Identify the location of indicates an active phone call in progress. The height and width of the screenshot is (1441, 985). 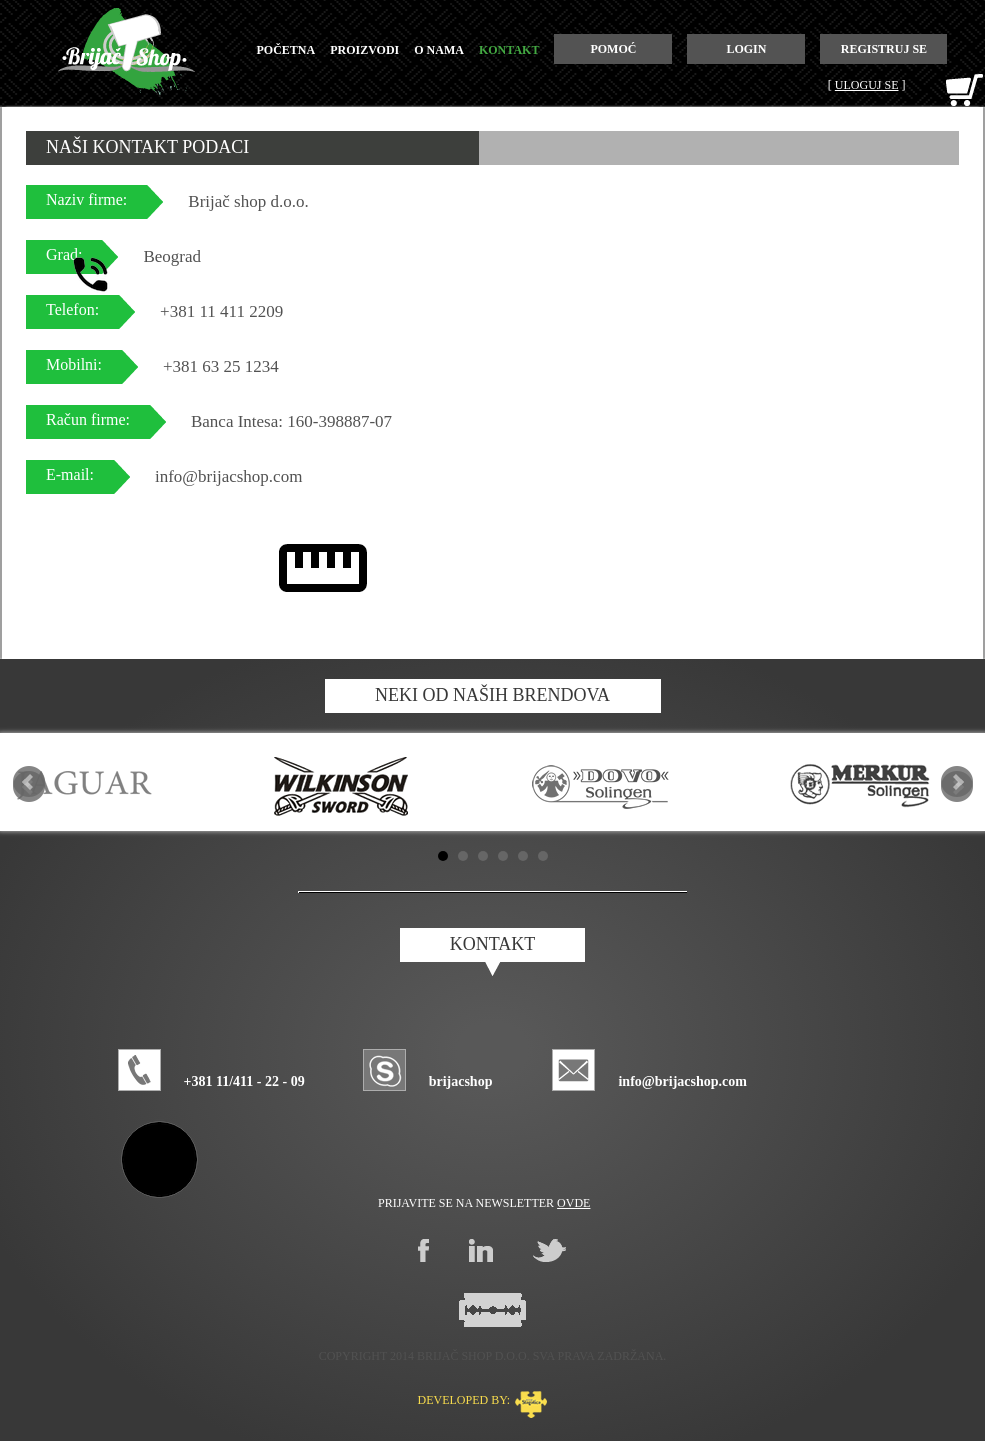
(90, 274).